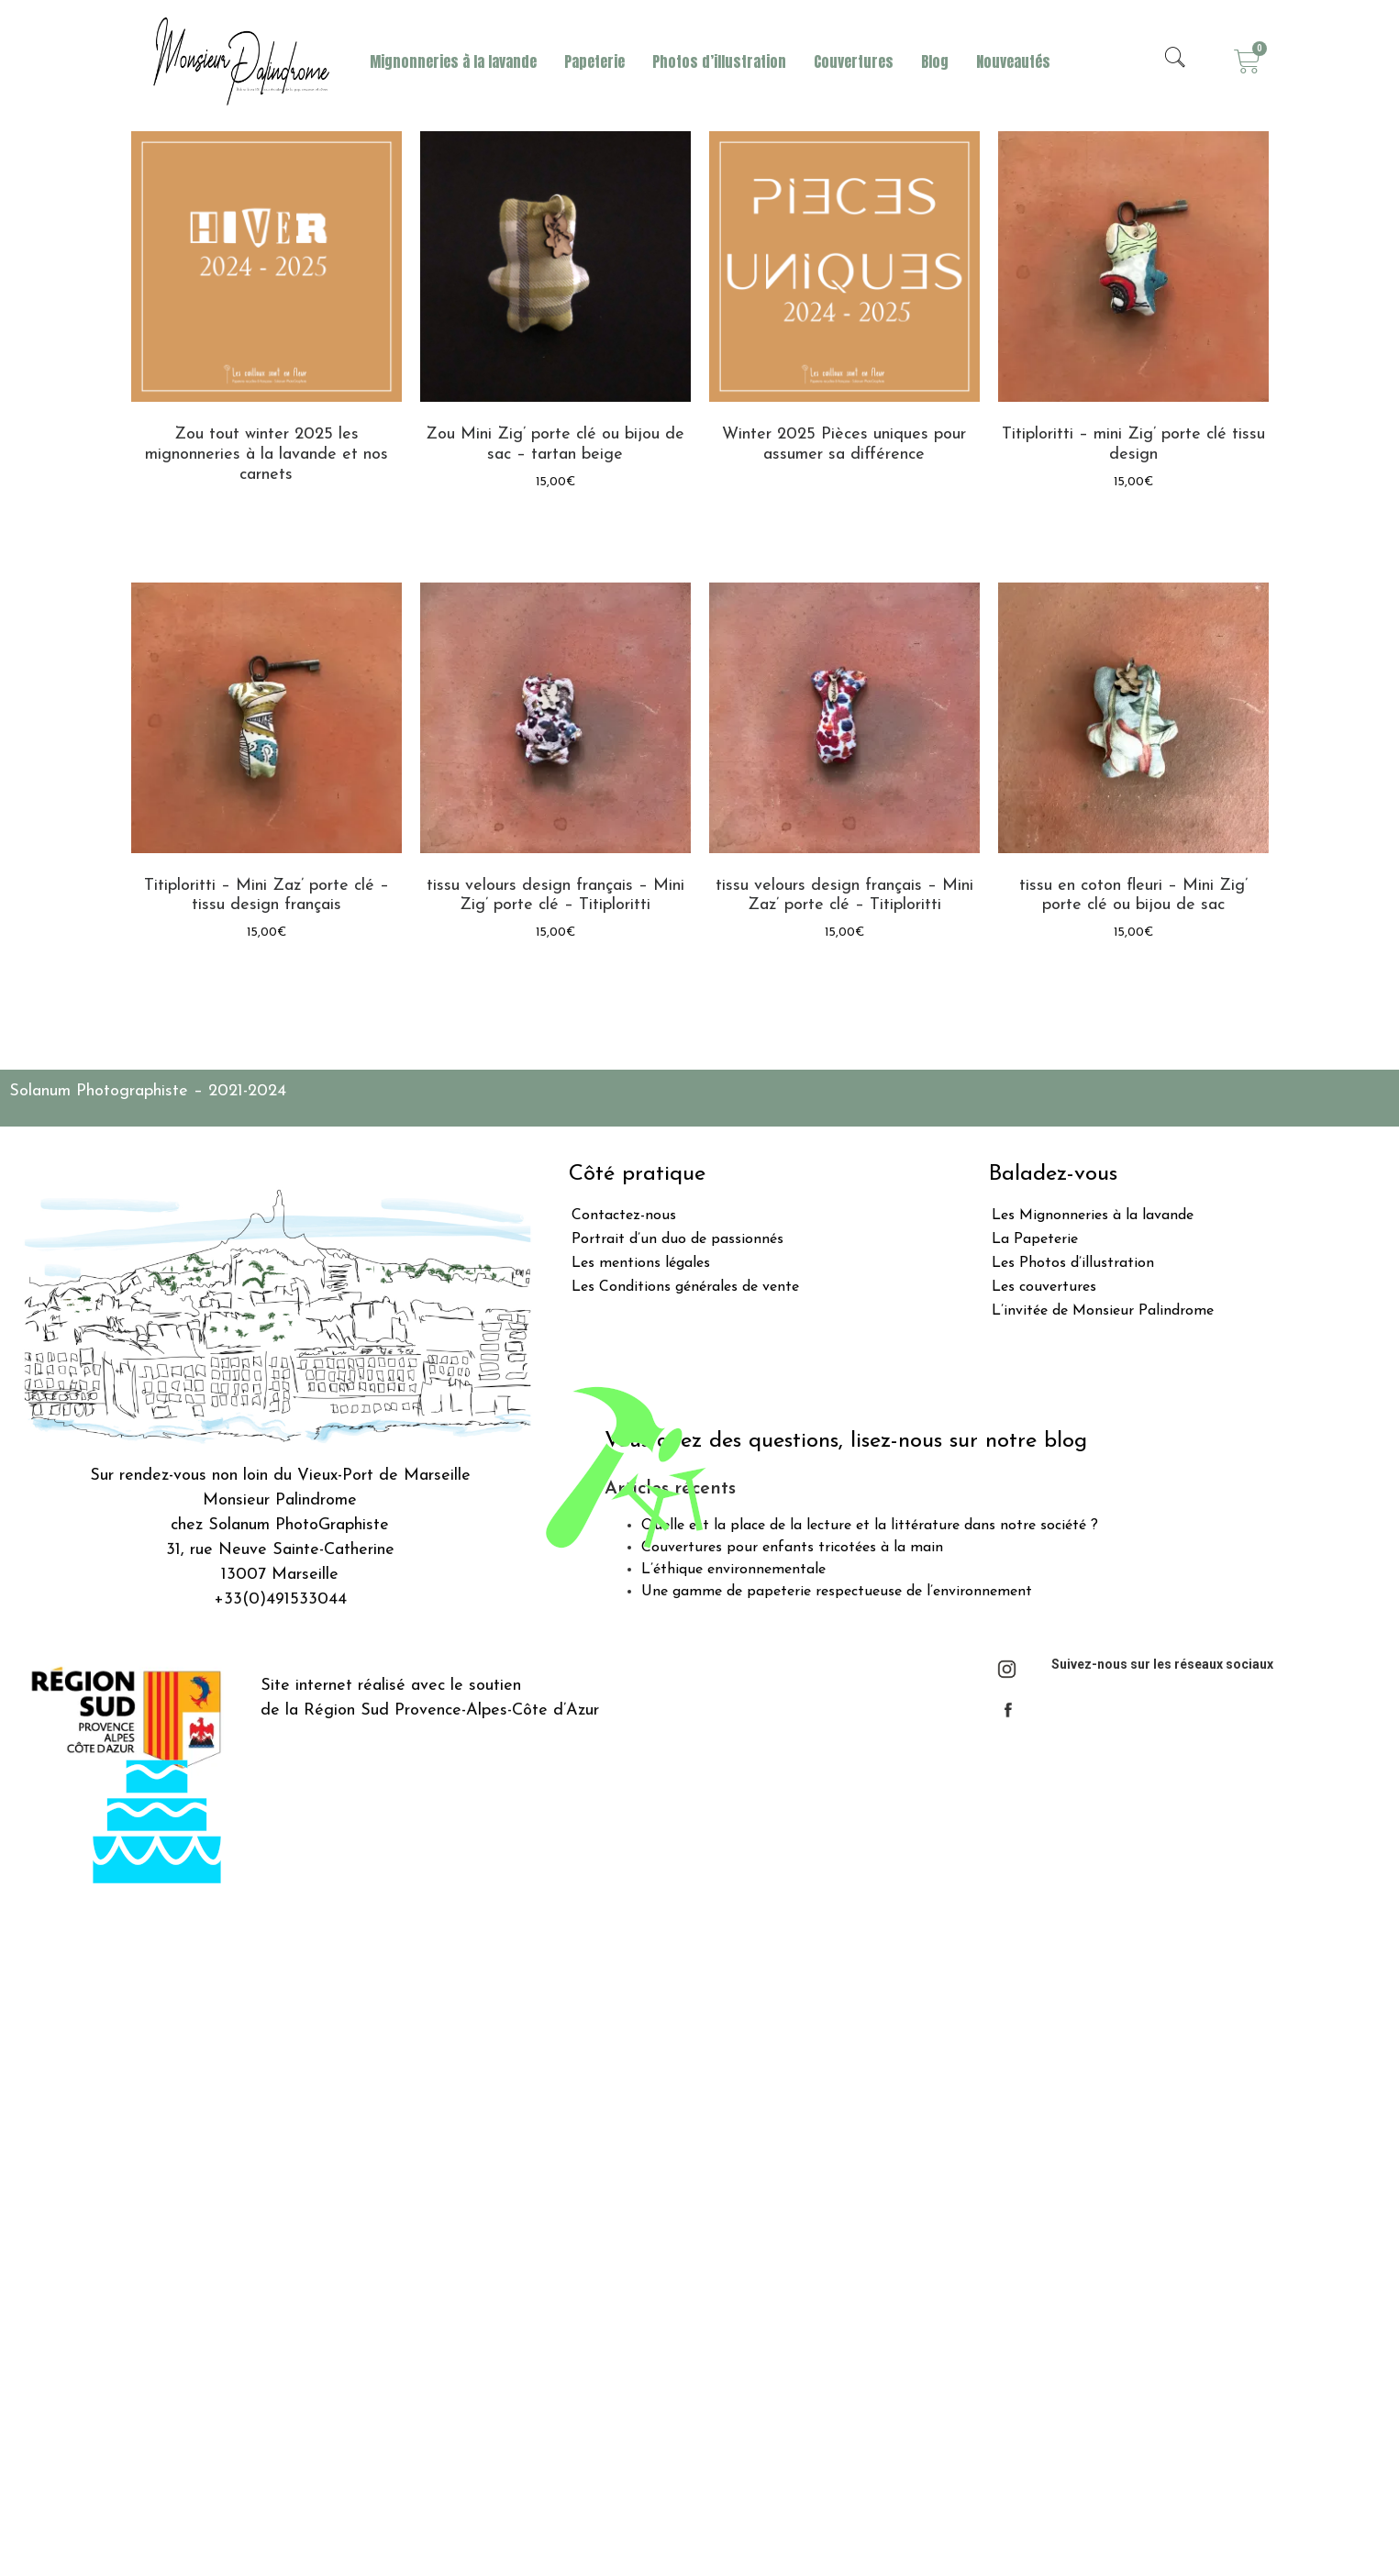  I want to click on access construction or building tools, so click(626, 1467).